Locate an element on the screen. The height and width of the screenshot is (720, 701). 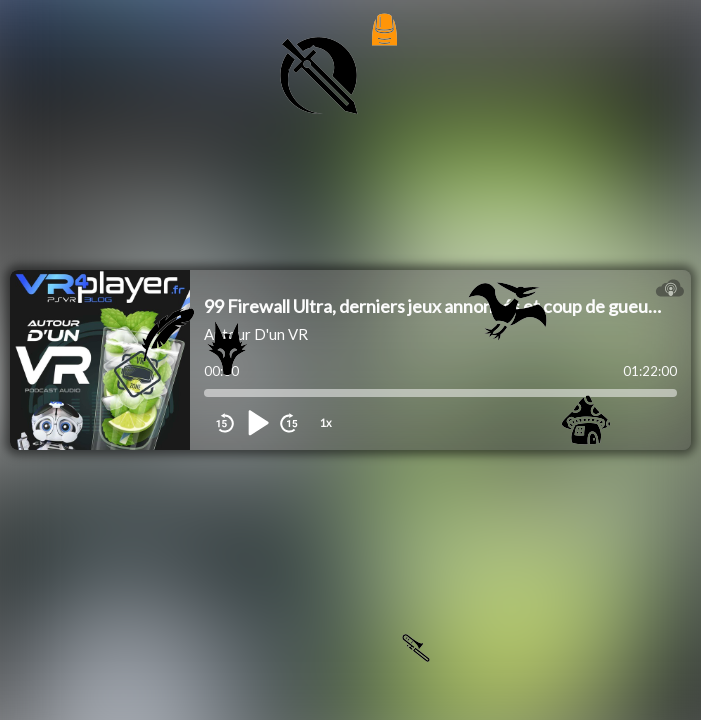
fox character or animal companion icon is located at coordinates (228, 348).